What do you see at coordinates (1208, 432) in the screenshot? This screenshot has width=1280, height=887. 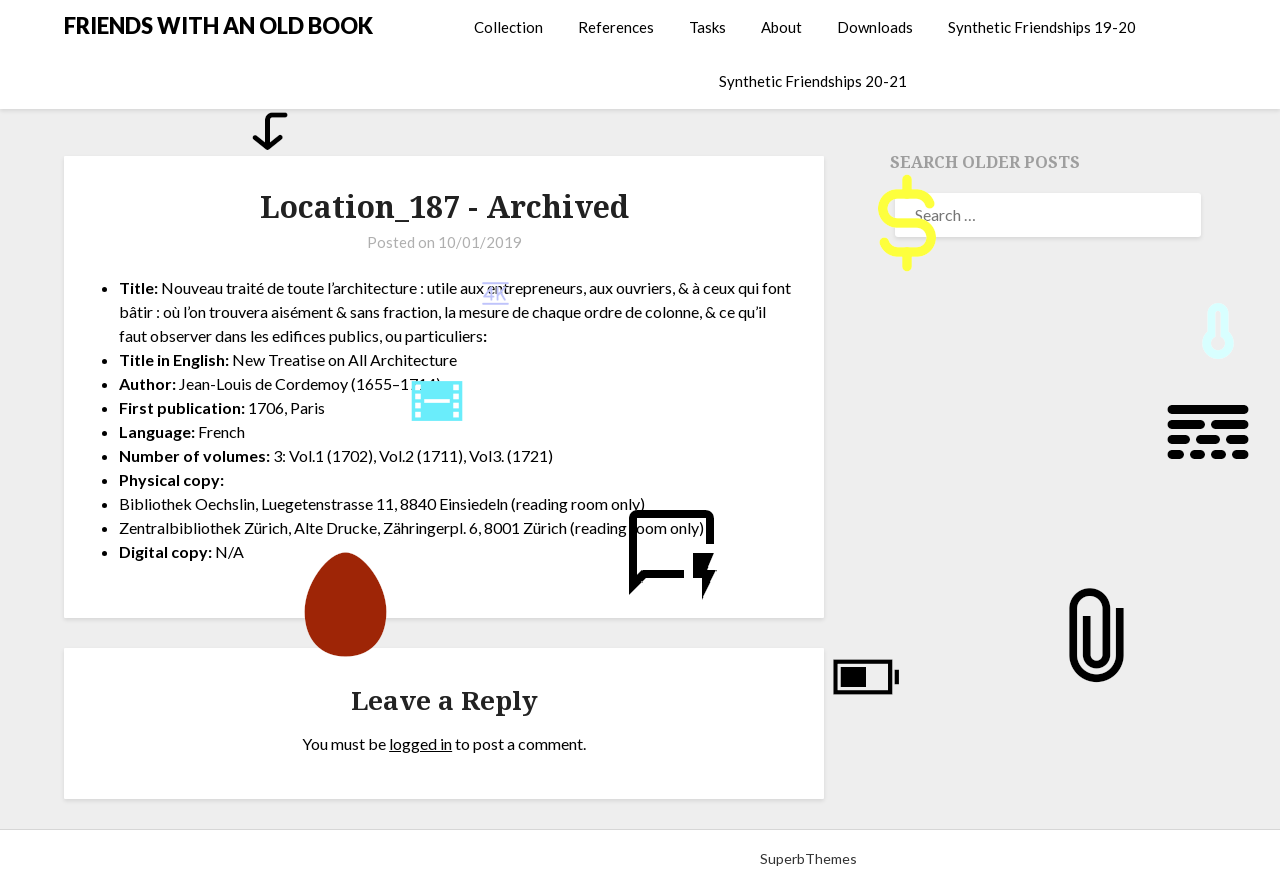 I see `adjust gradient or color blend settings` at bounding box center [1208, 432].